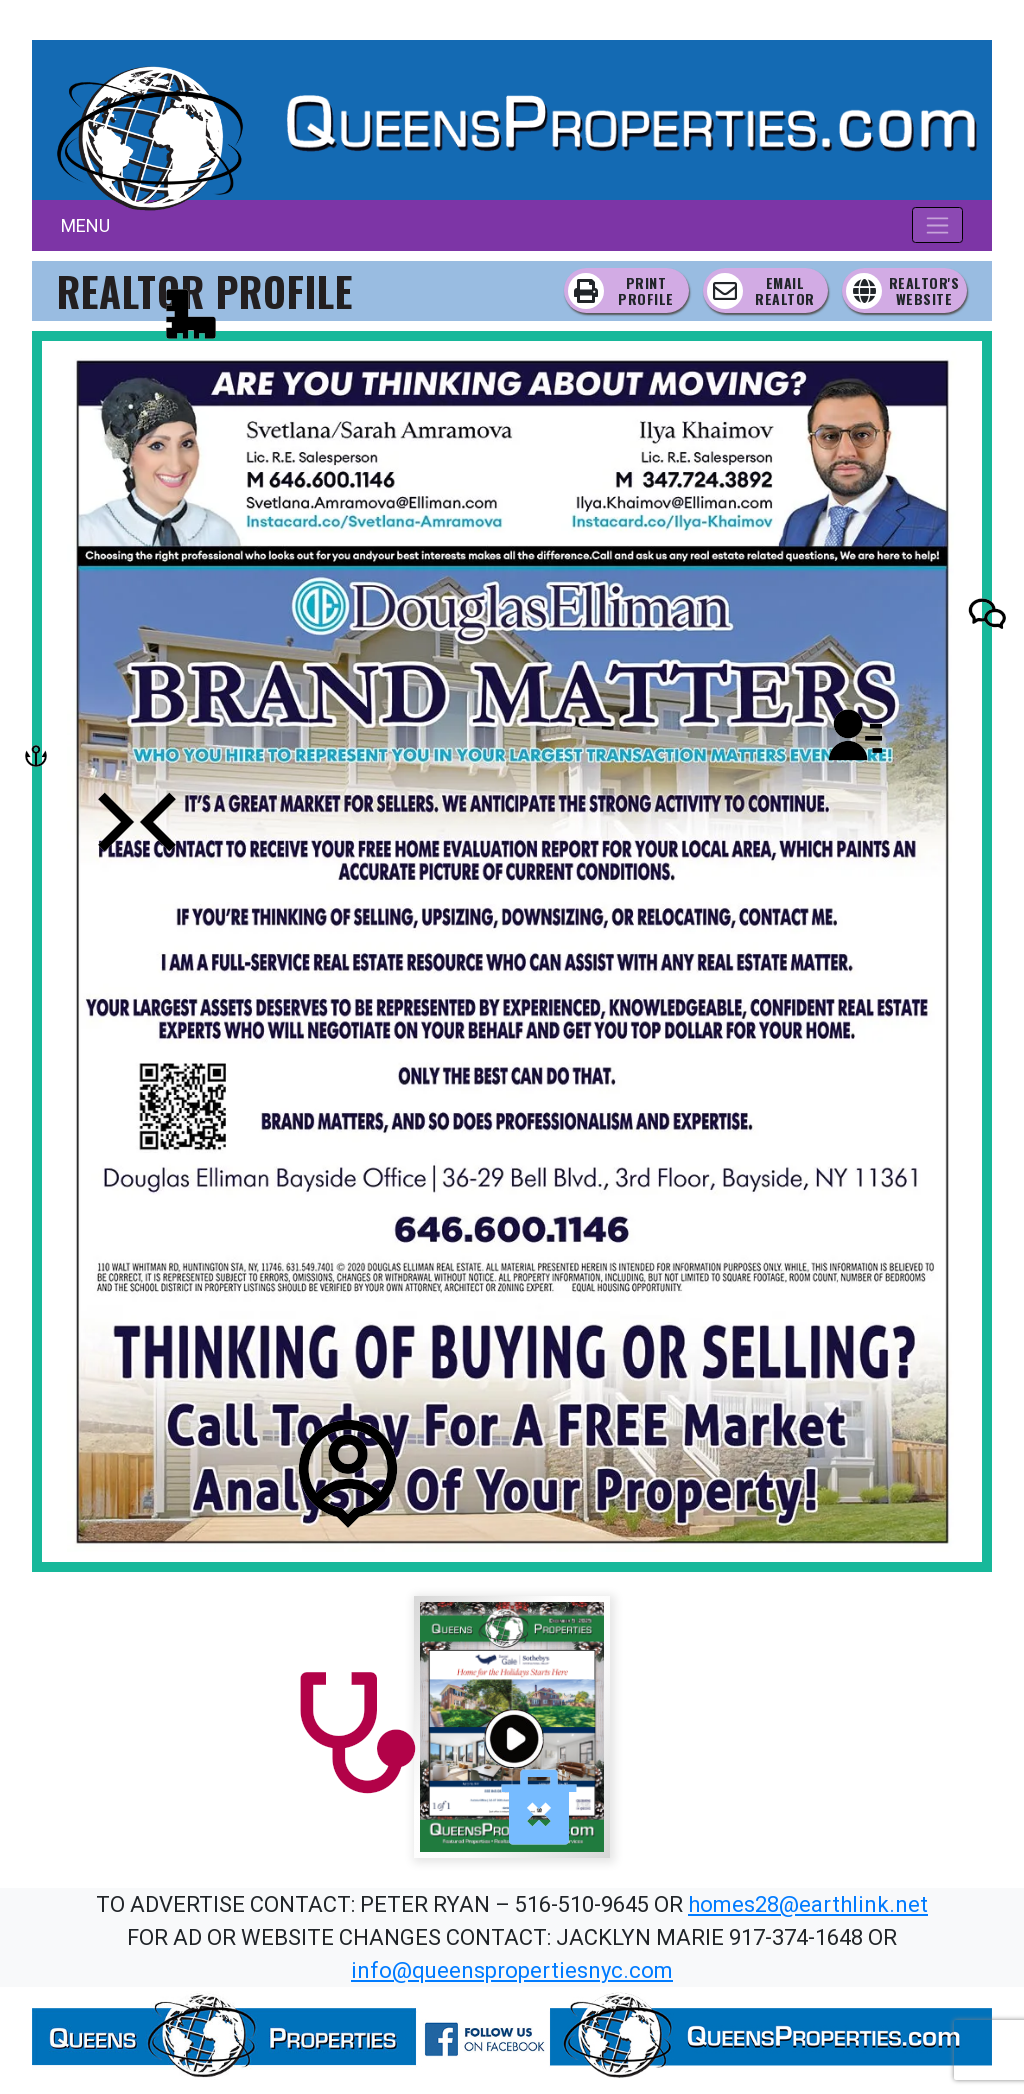 Image resolution: width=1024 pixels, height=2094 pixels. I want to click on view user location on map, so click(348, 1469).